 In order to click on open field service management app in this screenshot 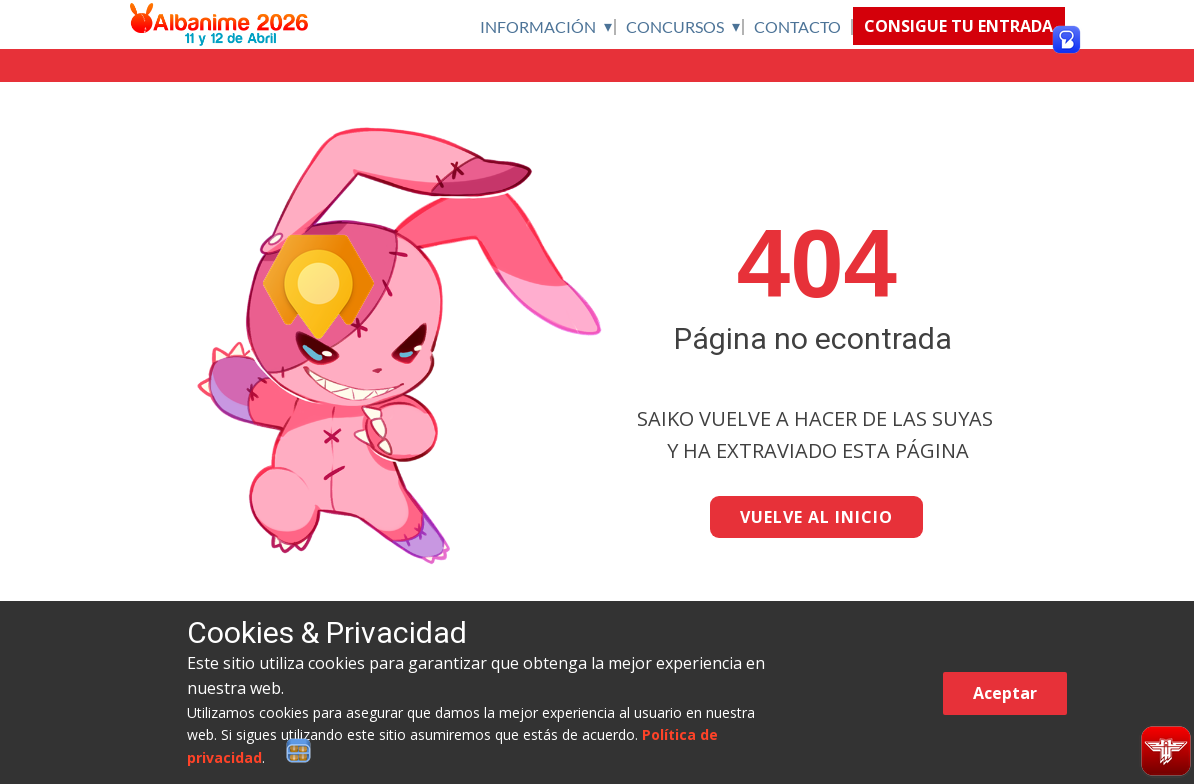, I will do `click(318, 283)`.